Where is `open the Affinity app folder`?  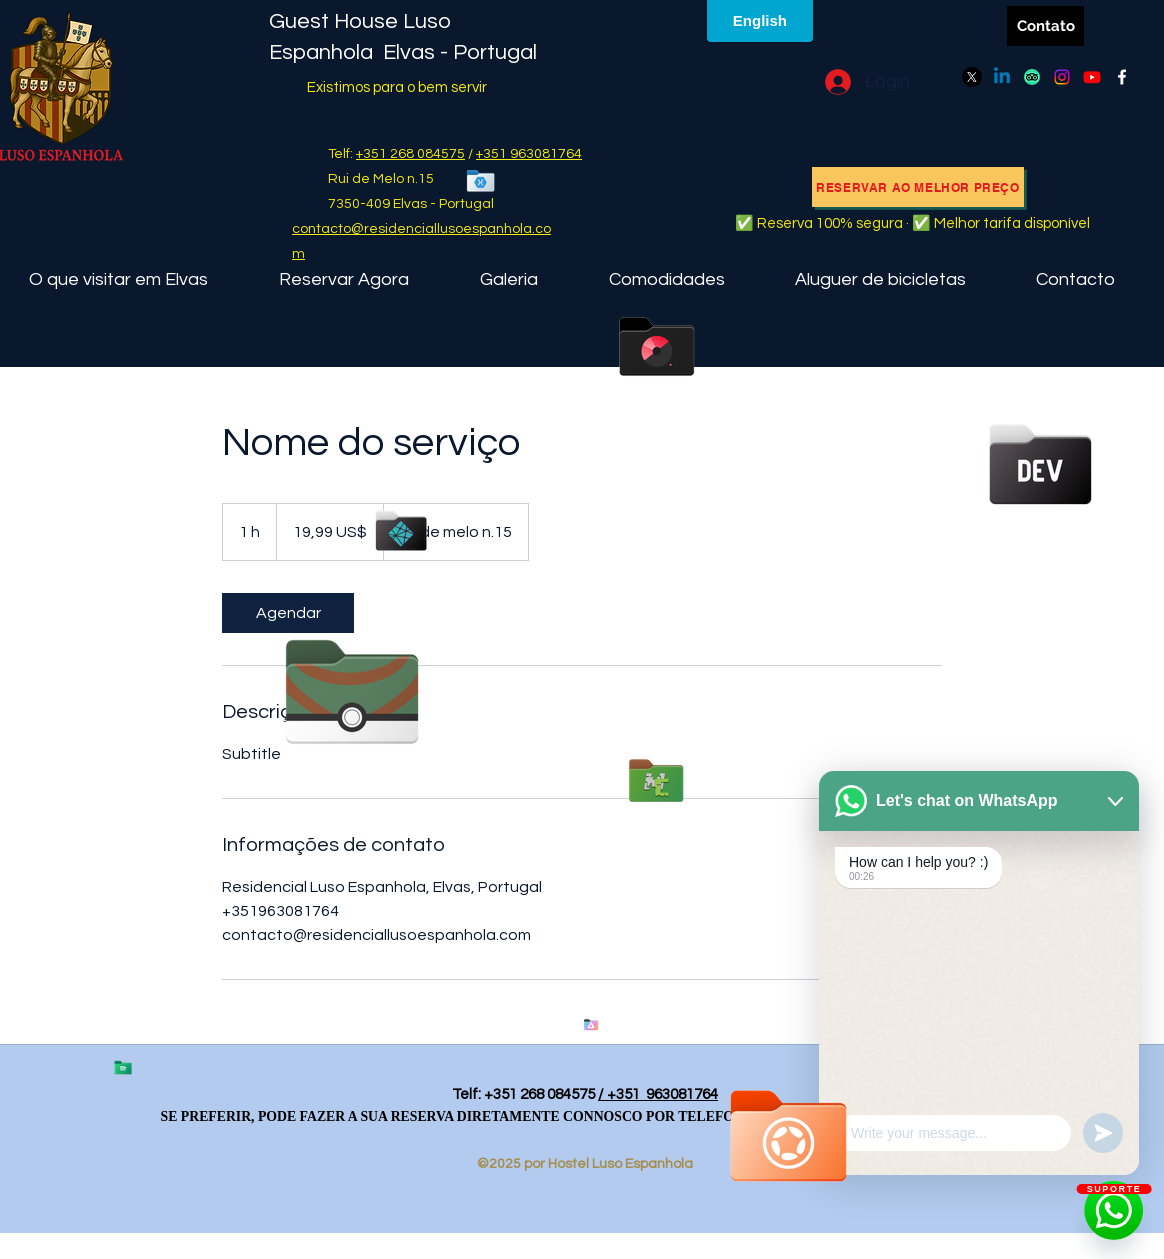
open the Affinity app folder is located at coordinates (591, 1025).